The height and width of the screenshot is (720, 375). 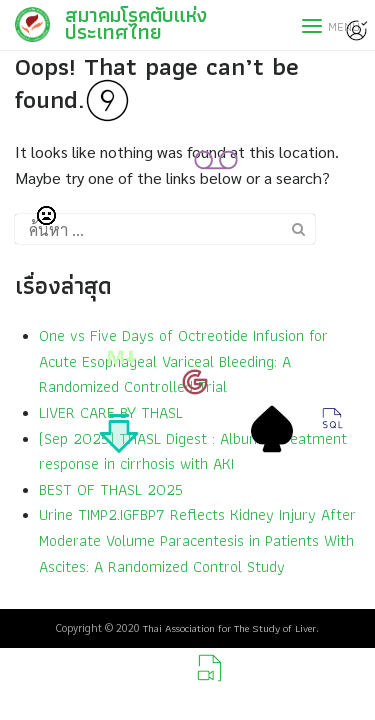 What do you see at coordinates (46, 215) in the screenshot?
I see `rate experience as very dissatisfied` at bounding box center [46, 215].